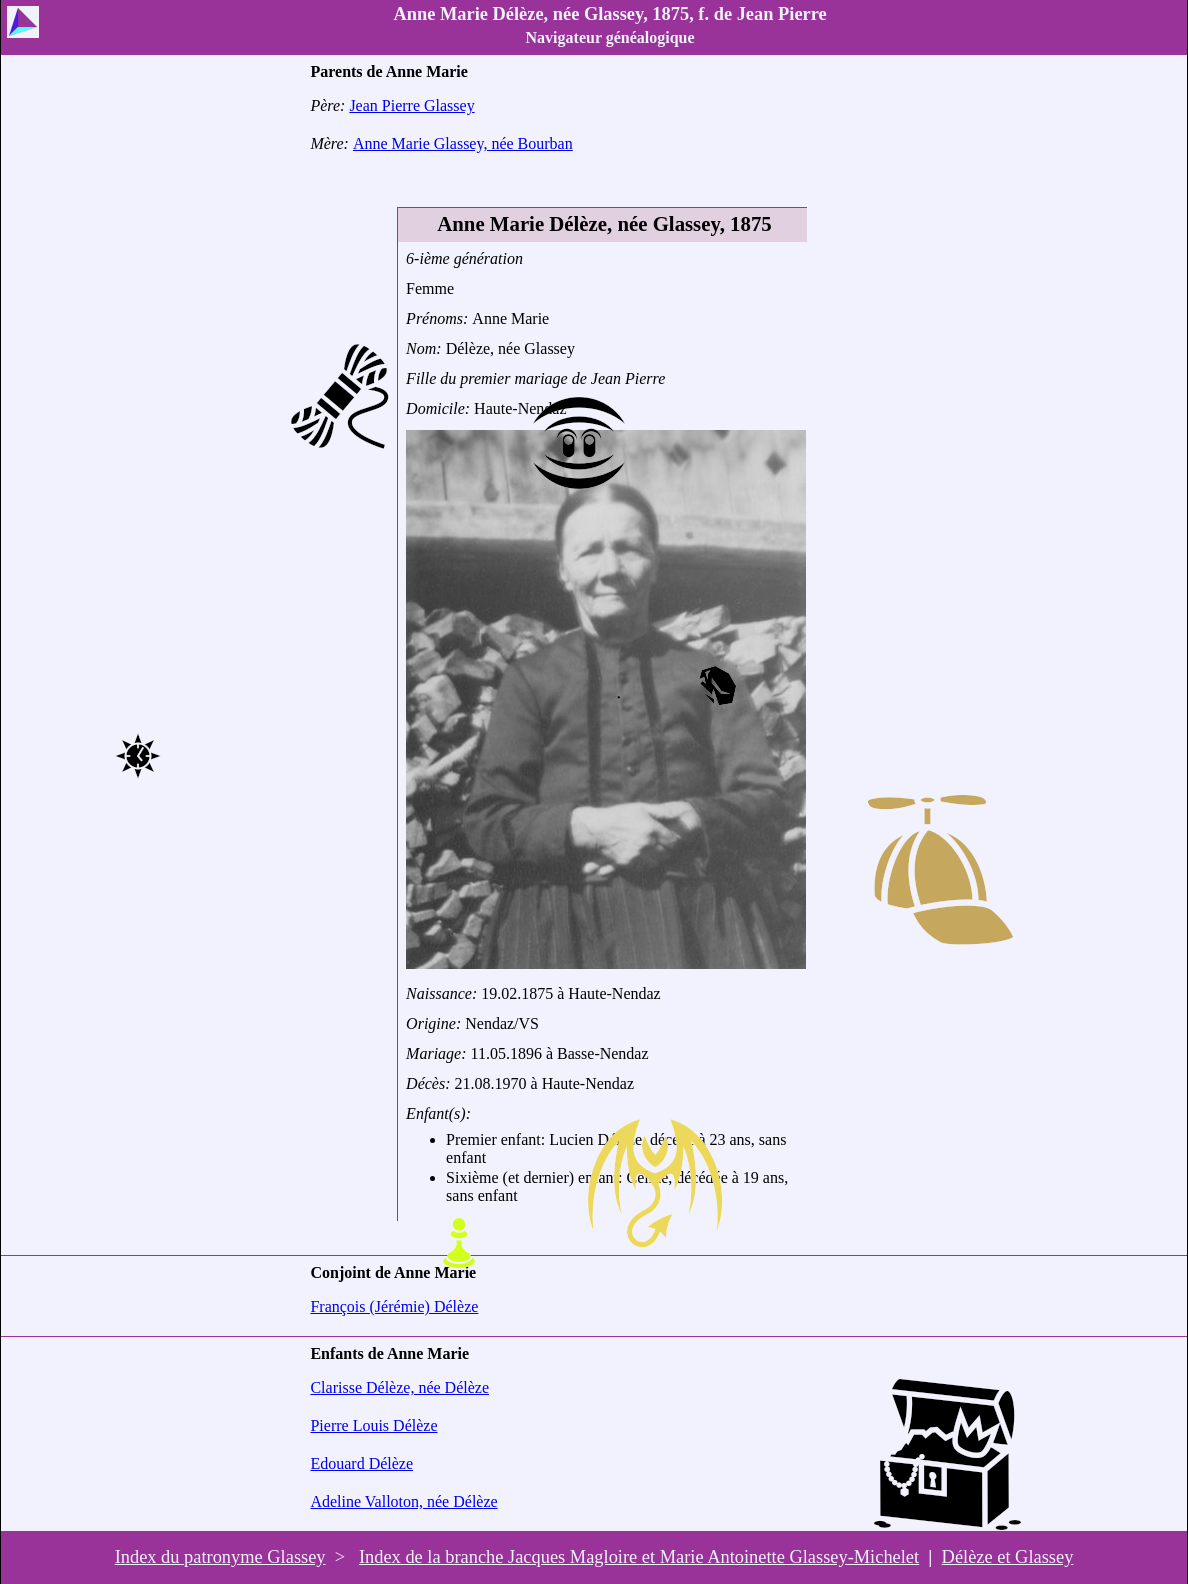 The height and width of the screenshot is (1584, 1188). I want to click on view or set sun-based time settings, so click(138, 756).